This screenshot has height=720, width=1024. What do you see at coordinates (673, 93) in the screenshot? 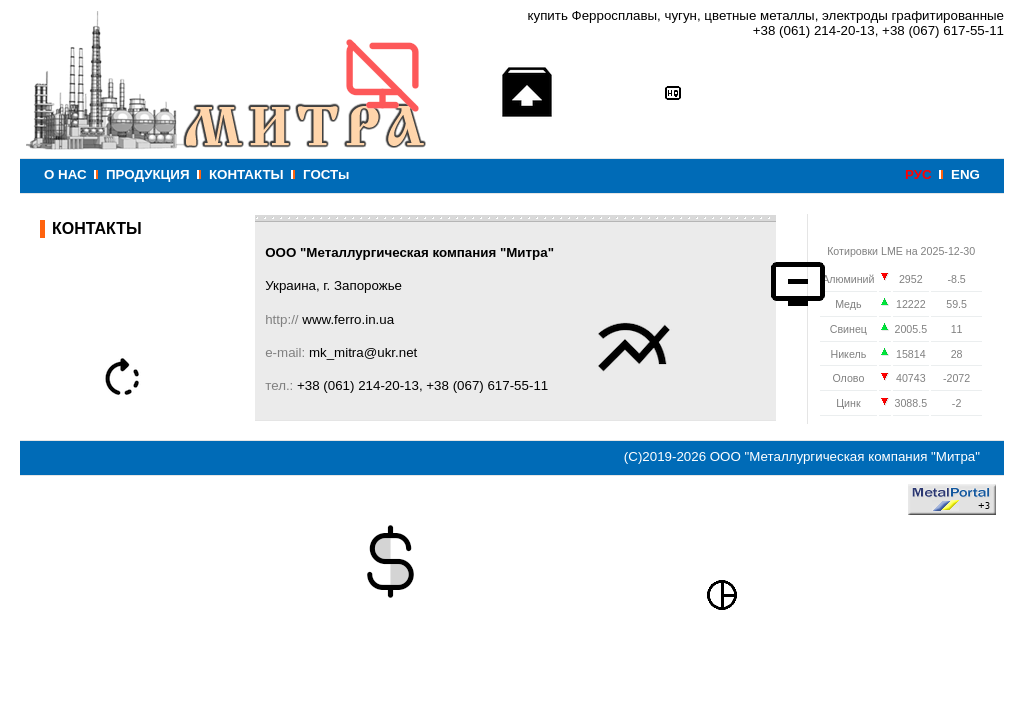
I see `indicates high quality media or streaming option` at bounding box center [673, 93].